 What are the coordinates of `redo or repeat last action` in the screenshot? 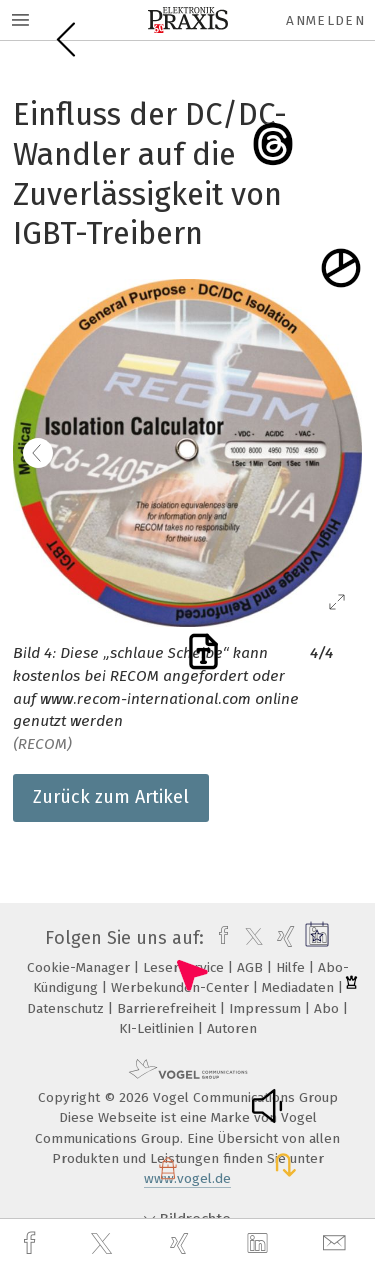 It's located at (285, 1165).